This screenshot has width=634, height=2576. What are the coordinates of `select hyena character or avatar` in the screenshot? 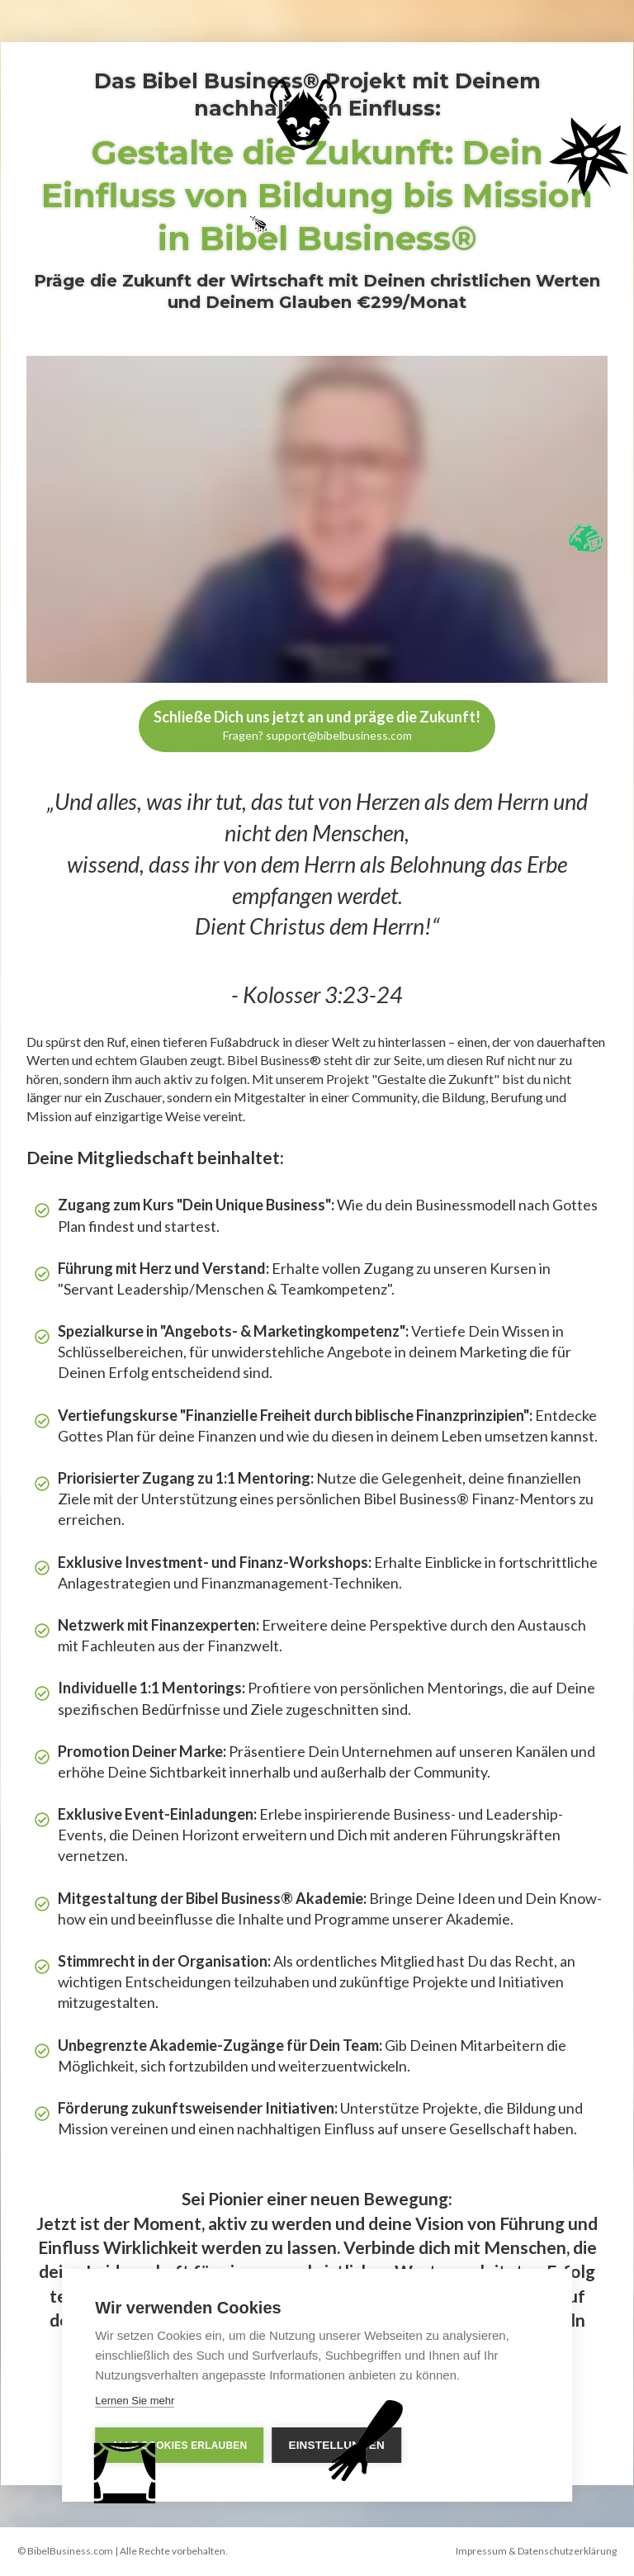 It's located at (303, 115).